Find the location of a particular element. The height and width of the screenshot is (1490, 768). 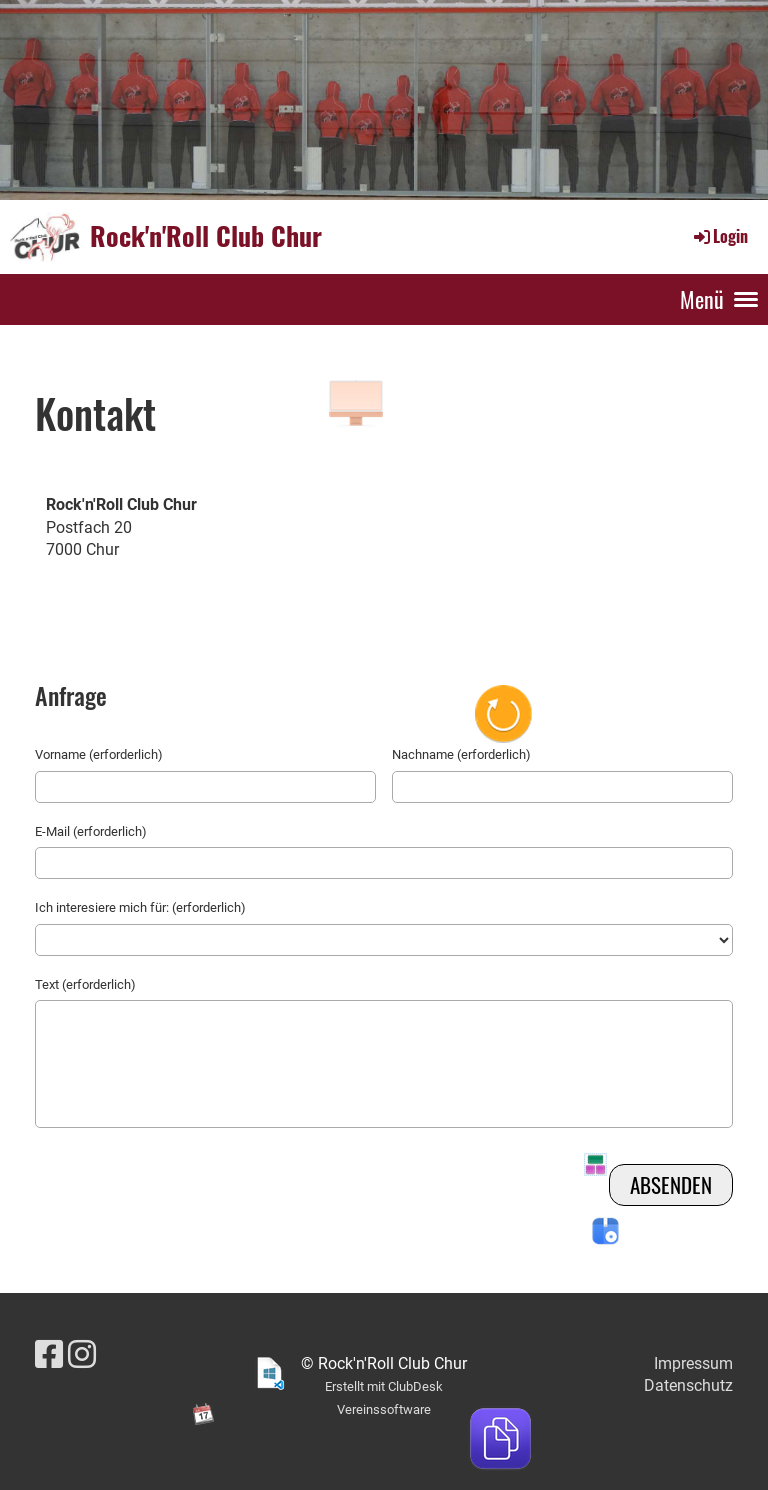

open a batch file in Visual Studio Code is located at coordinates (269, 1373).